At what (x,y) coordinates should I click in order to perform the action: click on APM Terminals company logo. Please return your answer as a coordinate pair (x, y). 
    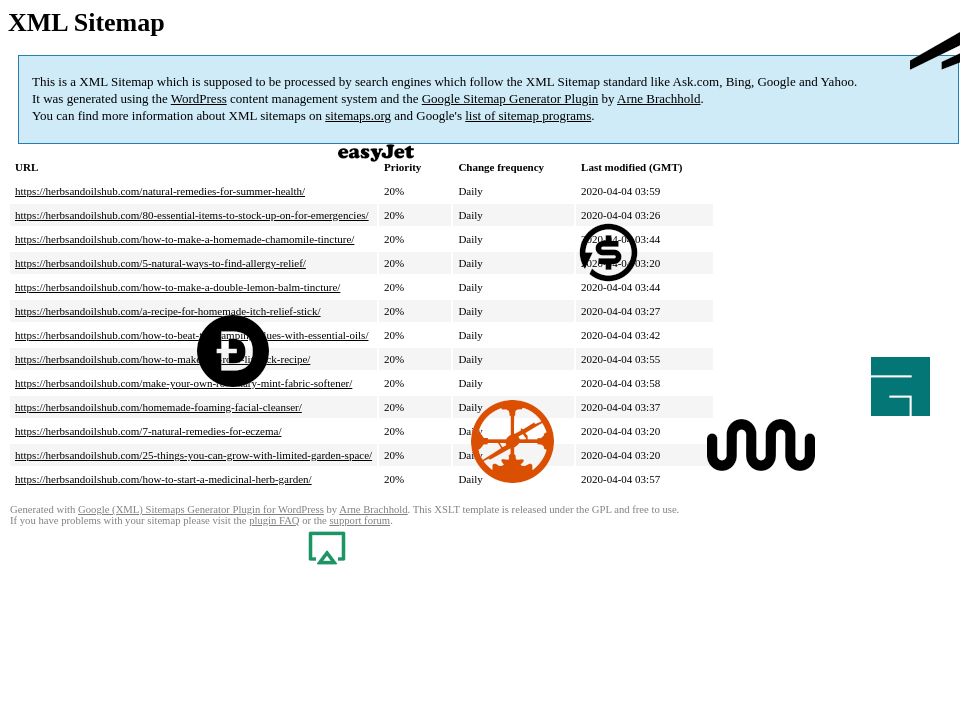
    Looking at the image, I should click on (935, 51).